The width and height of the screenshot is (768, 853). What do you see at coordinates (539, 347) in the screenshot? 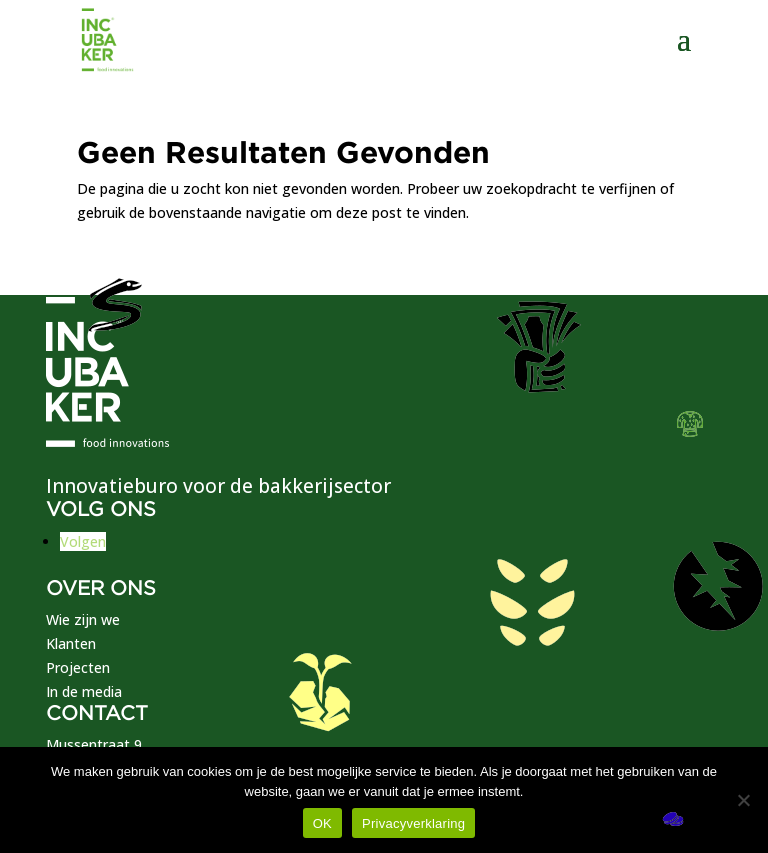
I see `make a purchase or payment` at bounding box center [539, 347].